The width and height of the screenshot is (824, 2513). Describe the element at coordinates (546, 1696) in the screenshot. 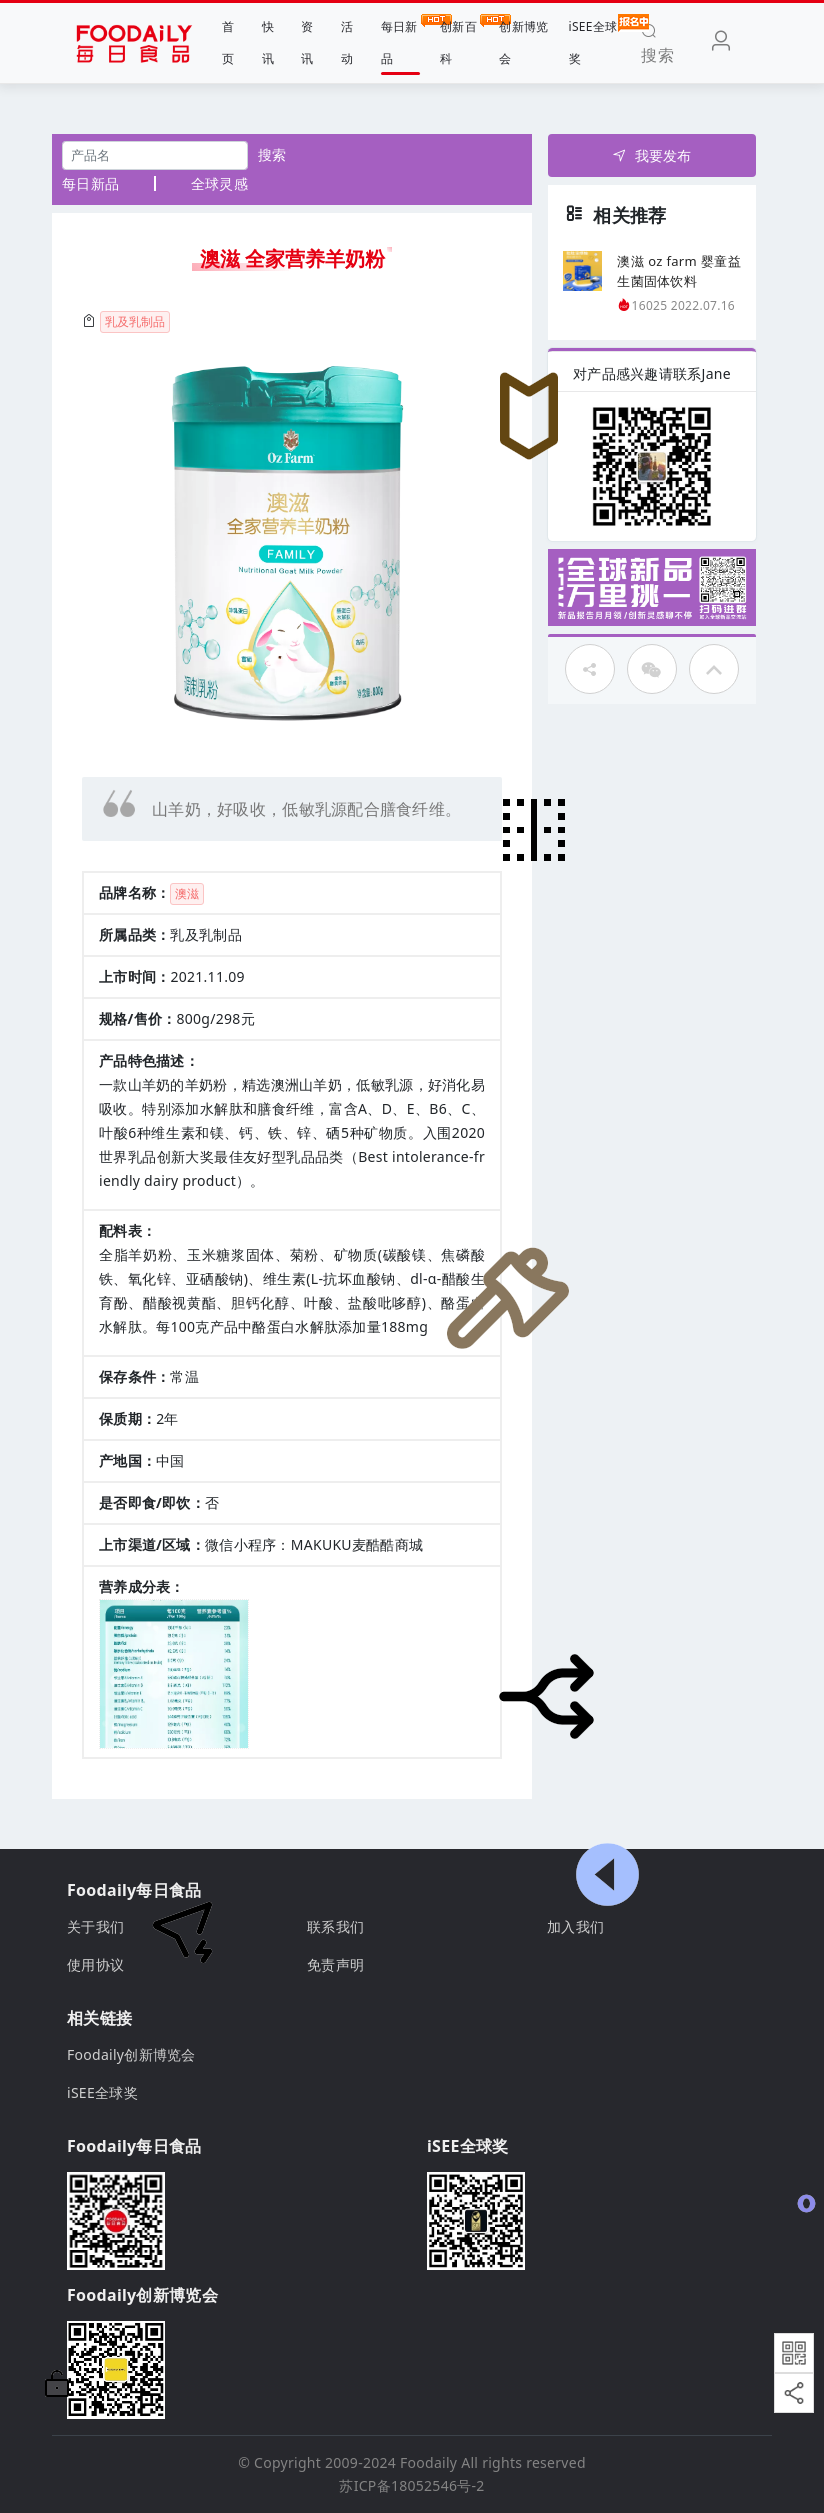

I see `split content into multiple paths` at that location.